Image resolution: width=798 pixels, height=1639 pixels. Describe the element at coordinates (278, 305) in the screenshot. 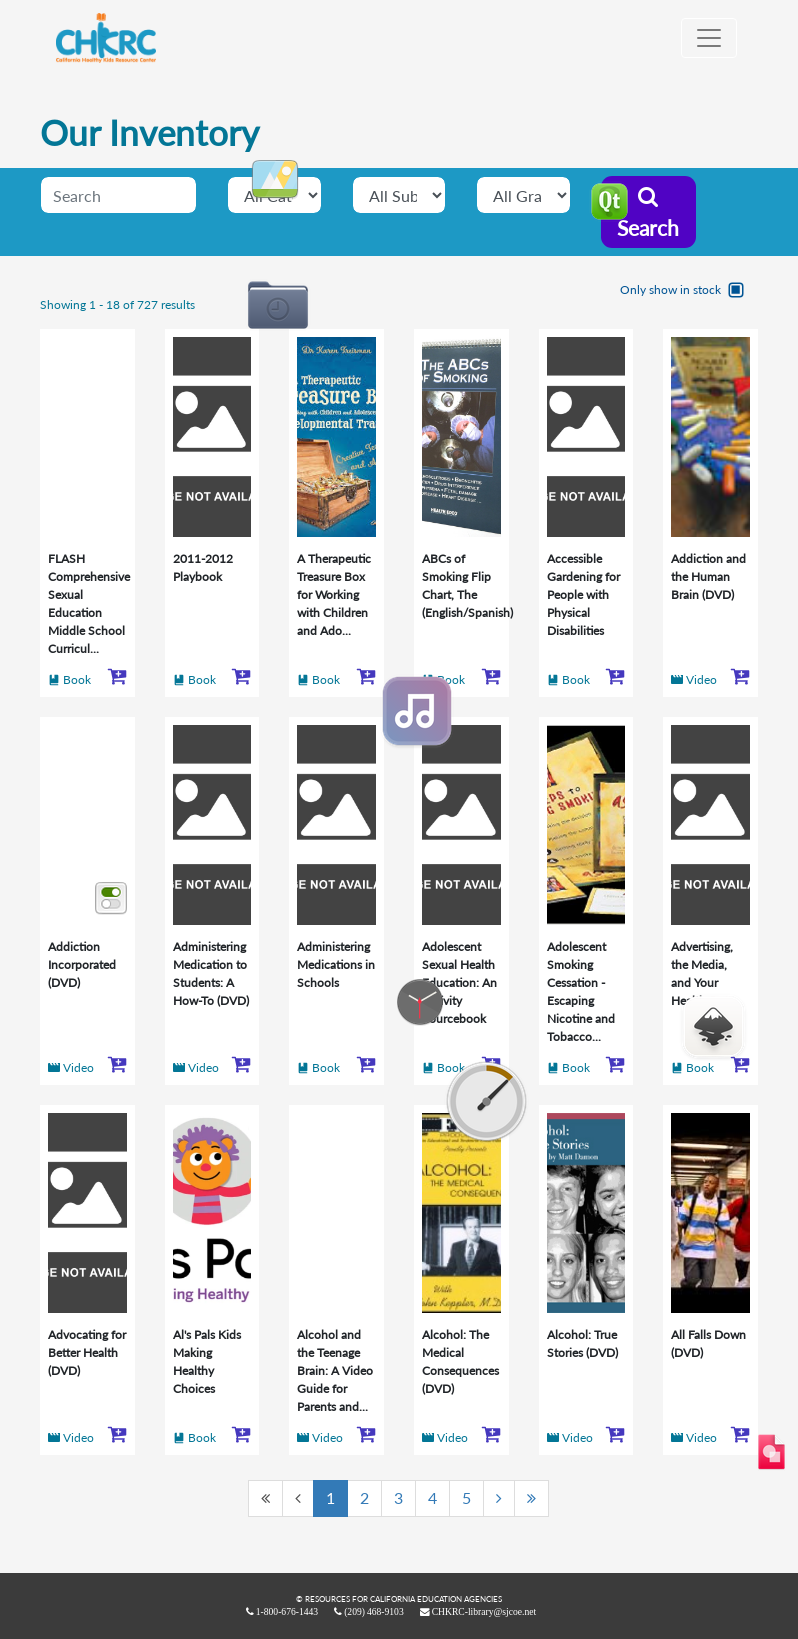

I see `access temporary files folder` at that location.